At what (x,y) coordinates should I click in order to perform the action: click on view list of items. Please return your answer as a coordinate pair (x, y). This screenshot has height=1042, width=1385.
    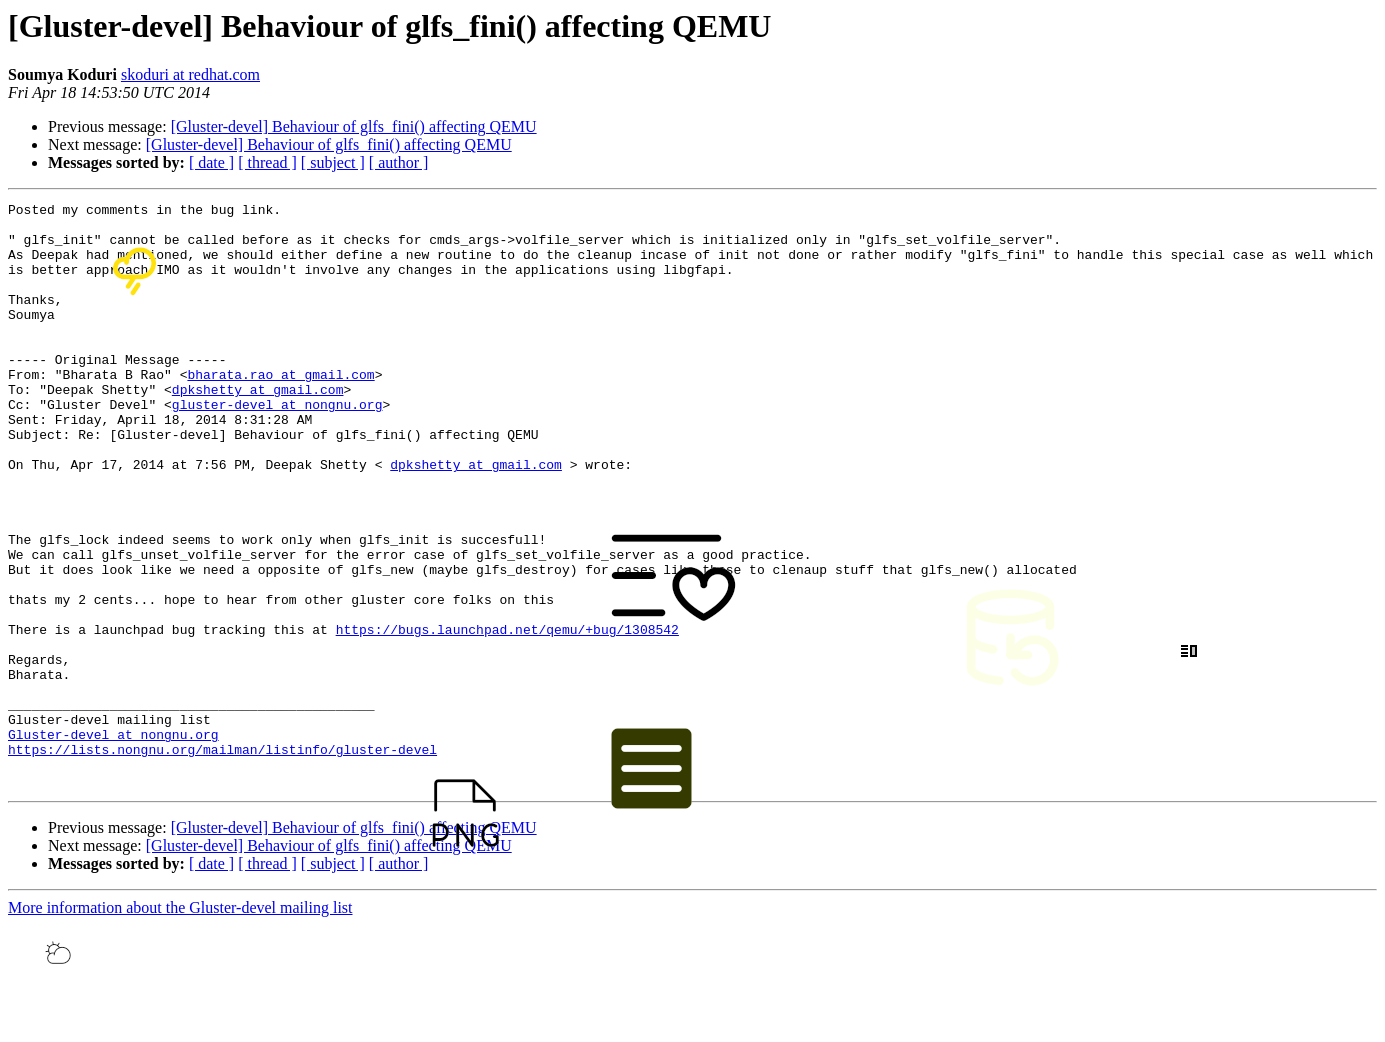
    Looking at the image, I should click on (651, 768).